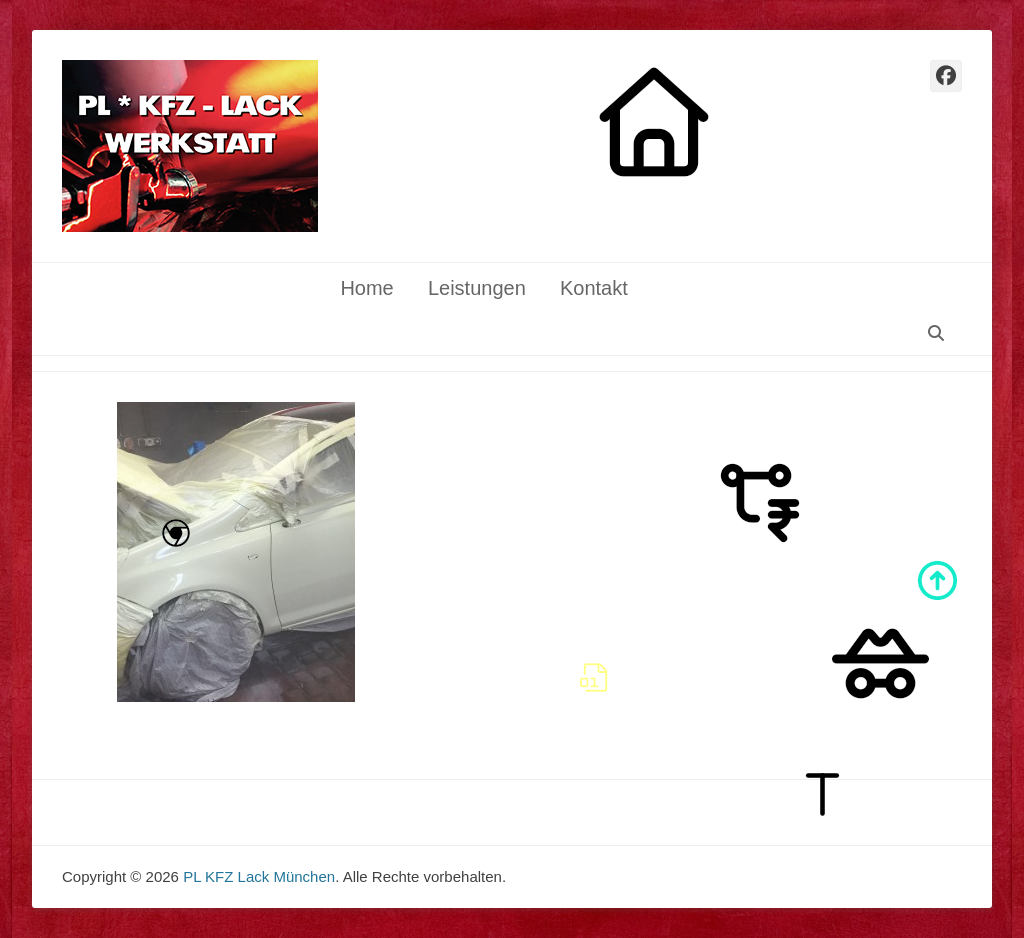 The image size is (1024, 938). What do you see at coordinates (760, 503) in the screenshot?
I see `view rupee transaction history` at bounding box center [760, 503].